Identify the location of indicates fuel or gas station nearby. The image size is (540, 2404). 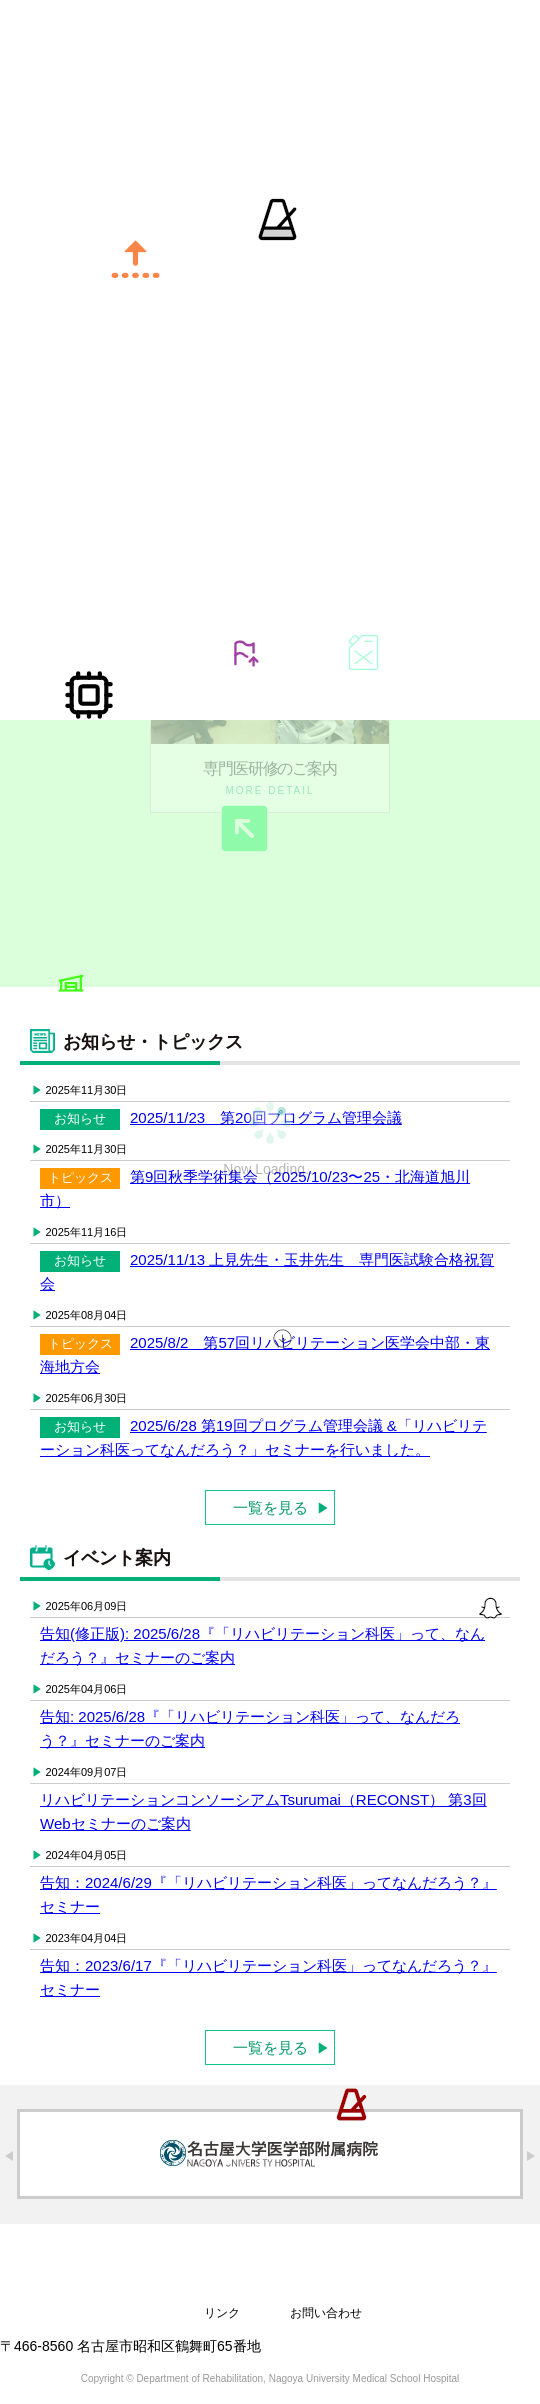
(363, 652).